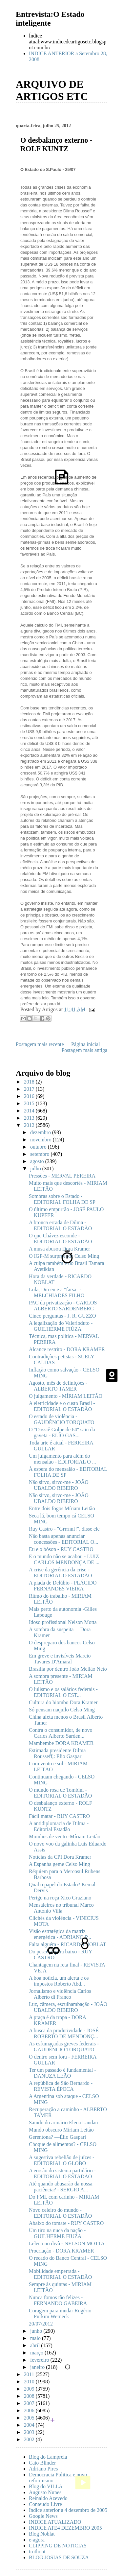 Image resolution: width=123 pixels, height=2576 pixels. Describe the element at coordinates (83, 2482) in the screenshot. I see `play a video or movie` at that location.